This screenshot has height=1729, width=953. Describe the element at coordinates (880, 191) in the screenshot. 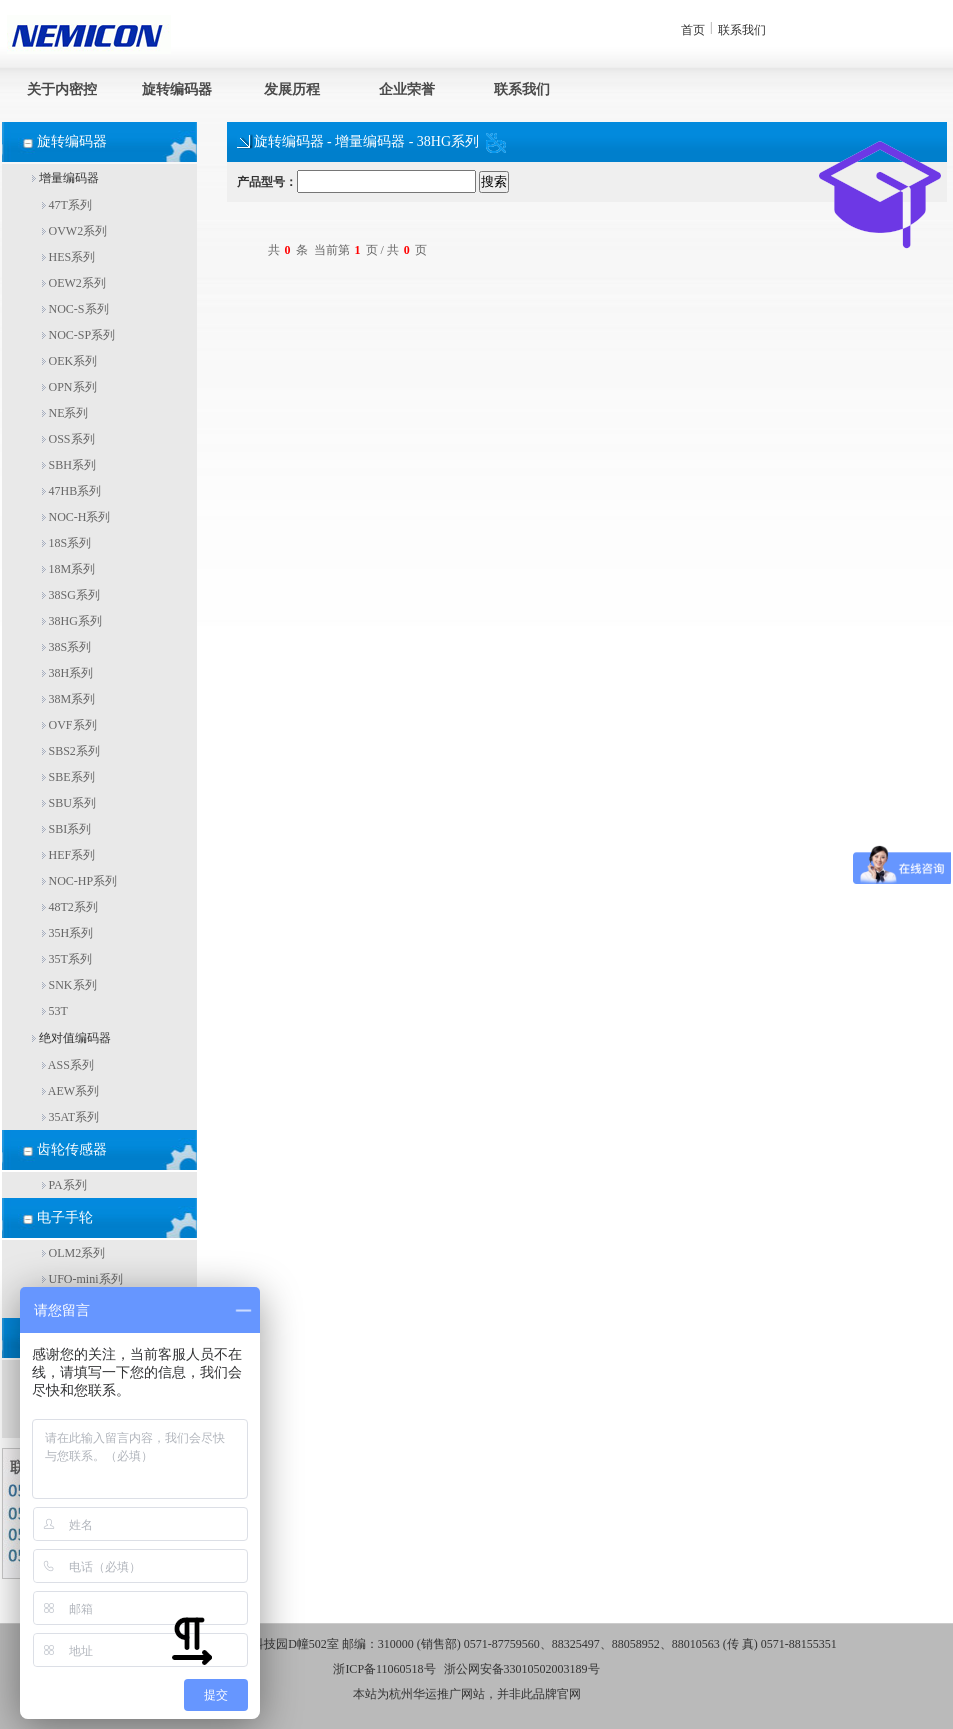

I see `access education or learning features` at that location.